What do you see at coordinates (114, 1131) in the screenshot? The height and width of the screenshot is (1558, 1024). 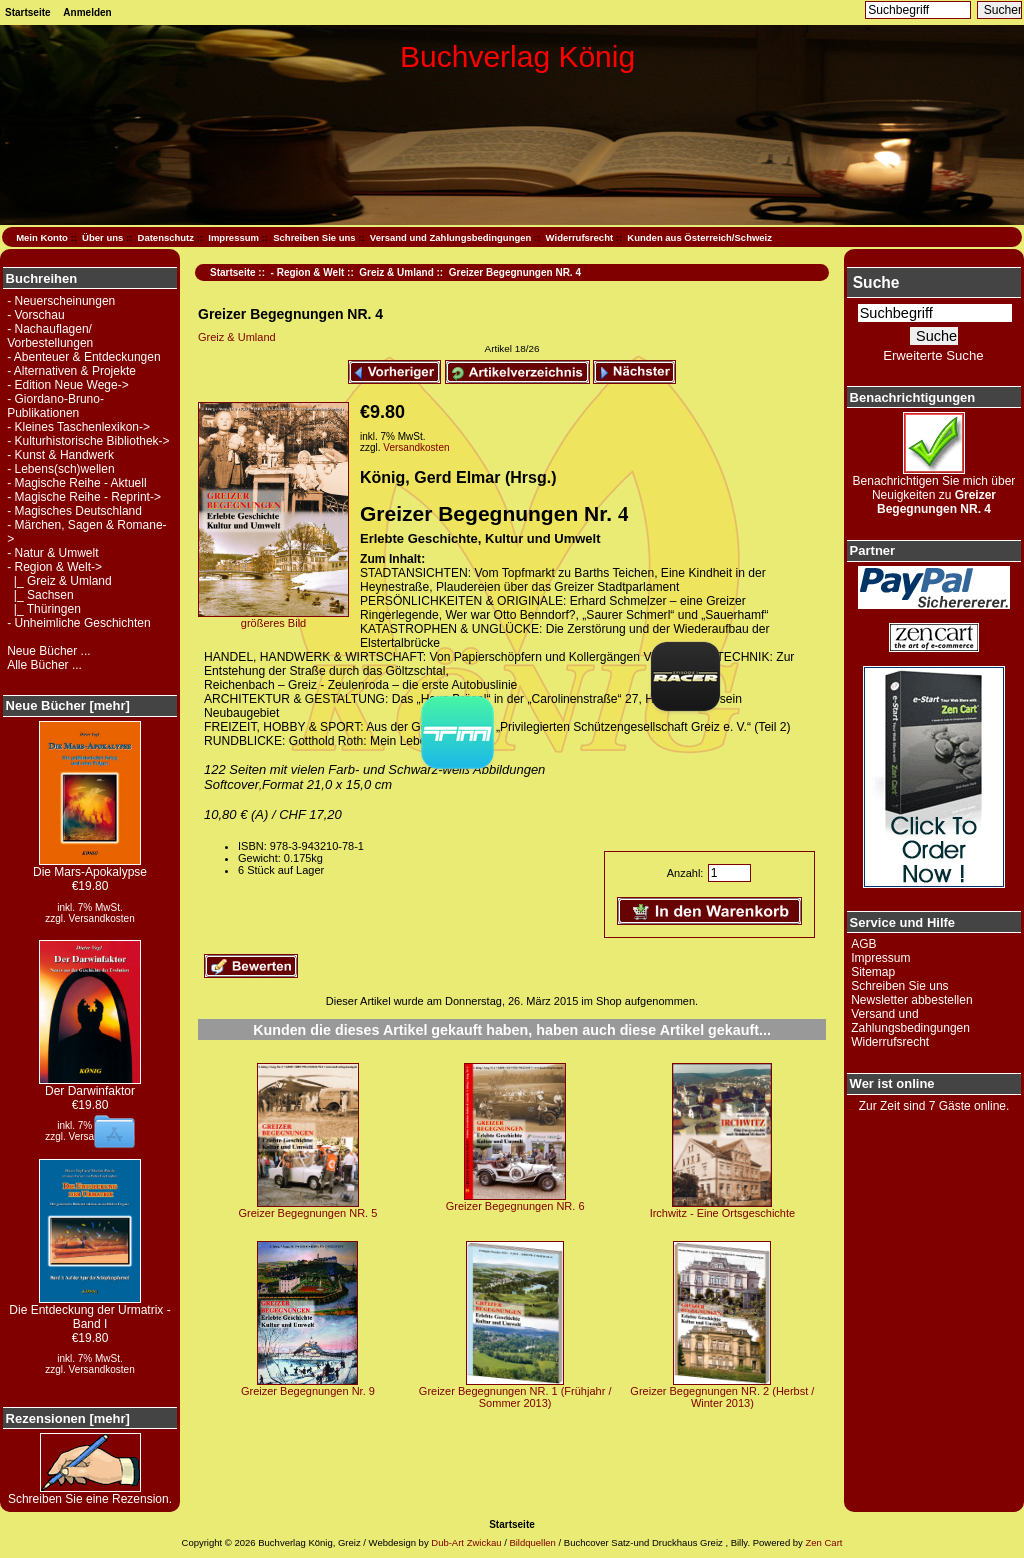 I see `open the applications folder` at bounding box center [114, 1131].